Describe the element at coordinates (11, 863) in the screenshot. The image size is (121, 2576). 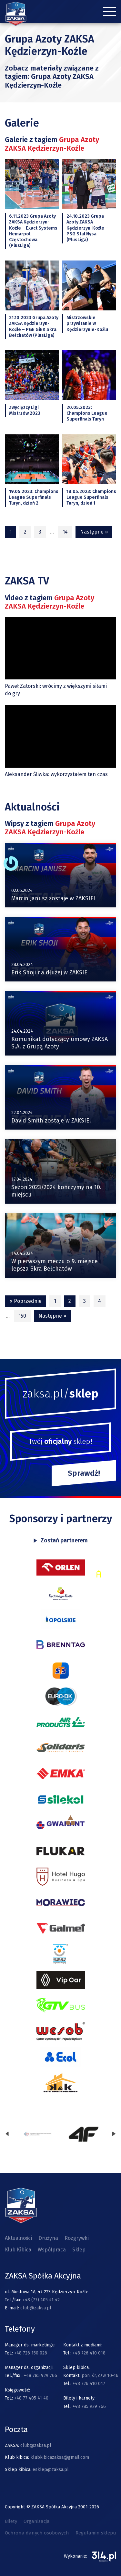
I see `link to gravatar profile settings` at that location.